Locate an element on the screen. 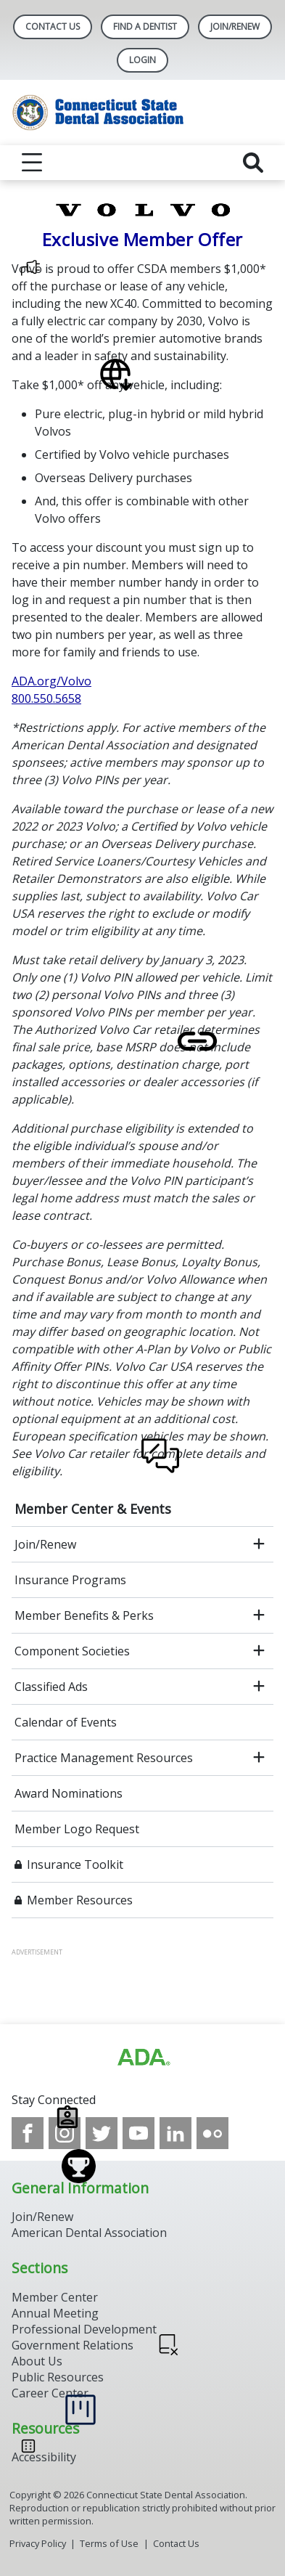  random selection or shuffle function is located at coordinates (28, 2446).